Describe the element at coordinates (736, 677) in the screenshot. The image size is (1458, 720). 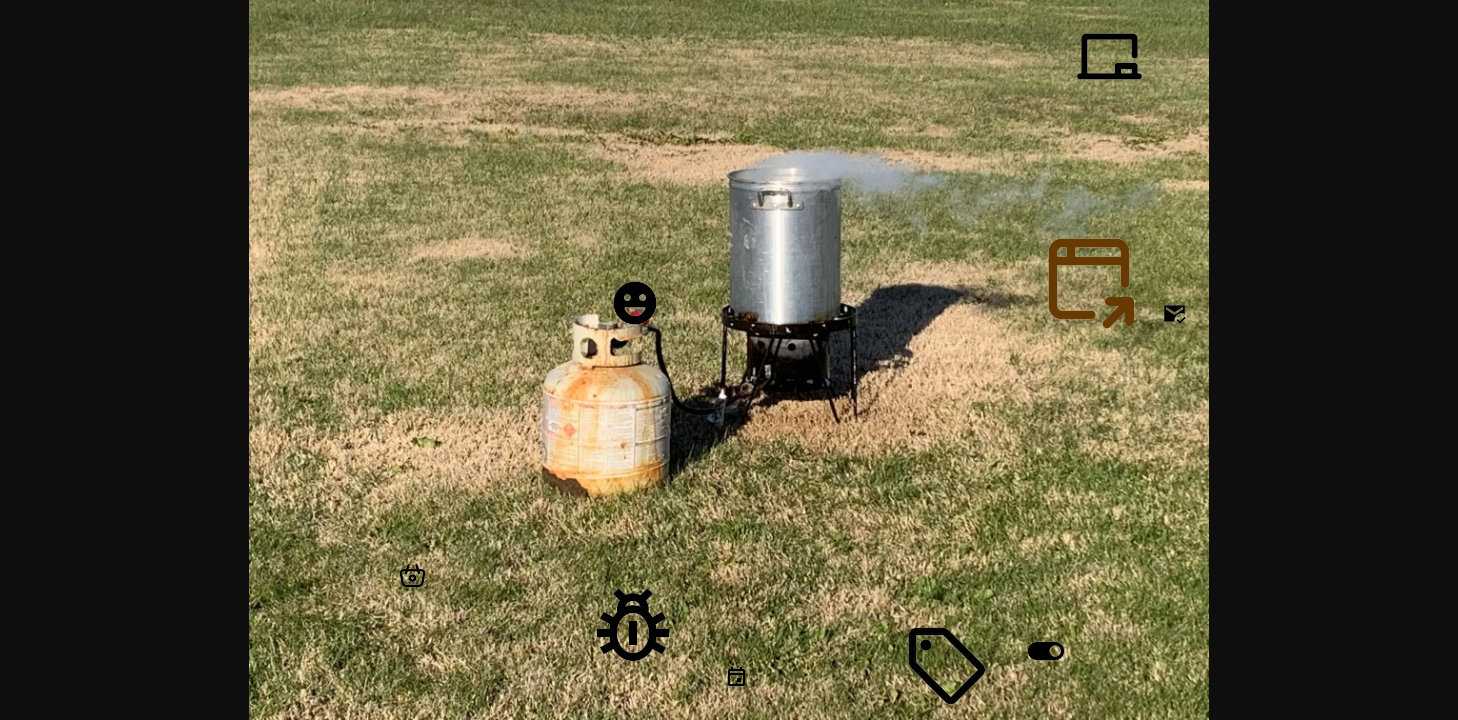
I see `add an event to your calendar` at that location.